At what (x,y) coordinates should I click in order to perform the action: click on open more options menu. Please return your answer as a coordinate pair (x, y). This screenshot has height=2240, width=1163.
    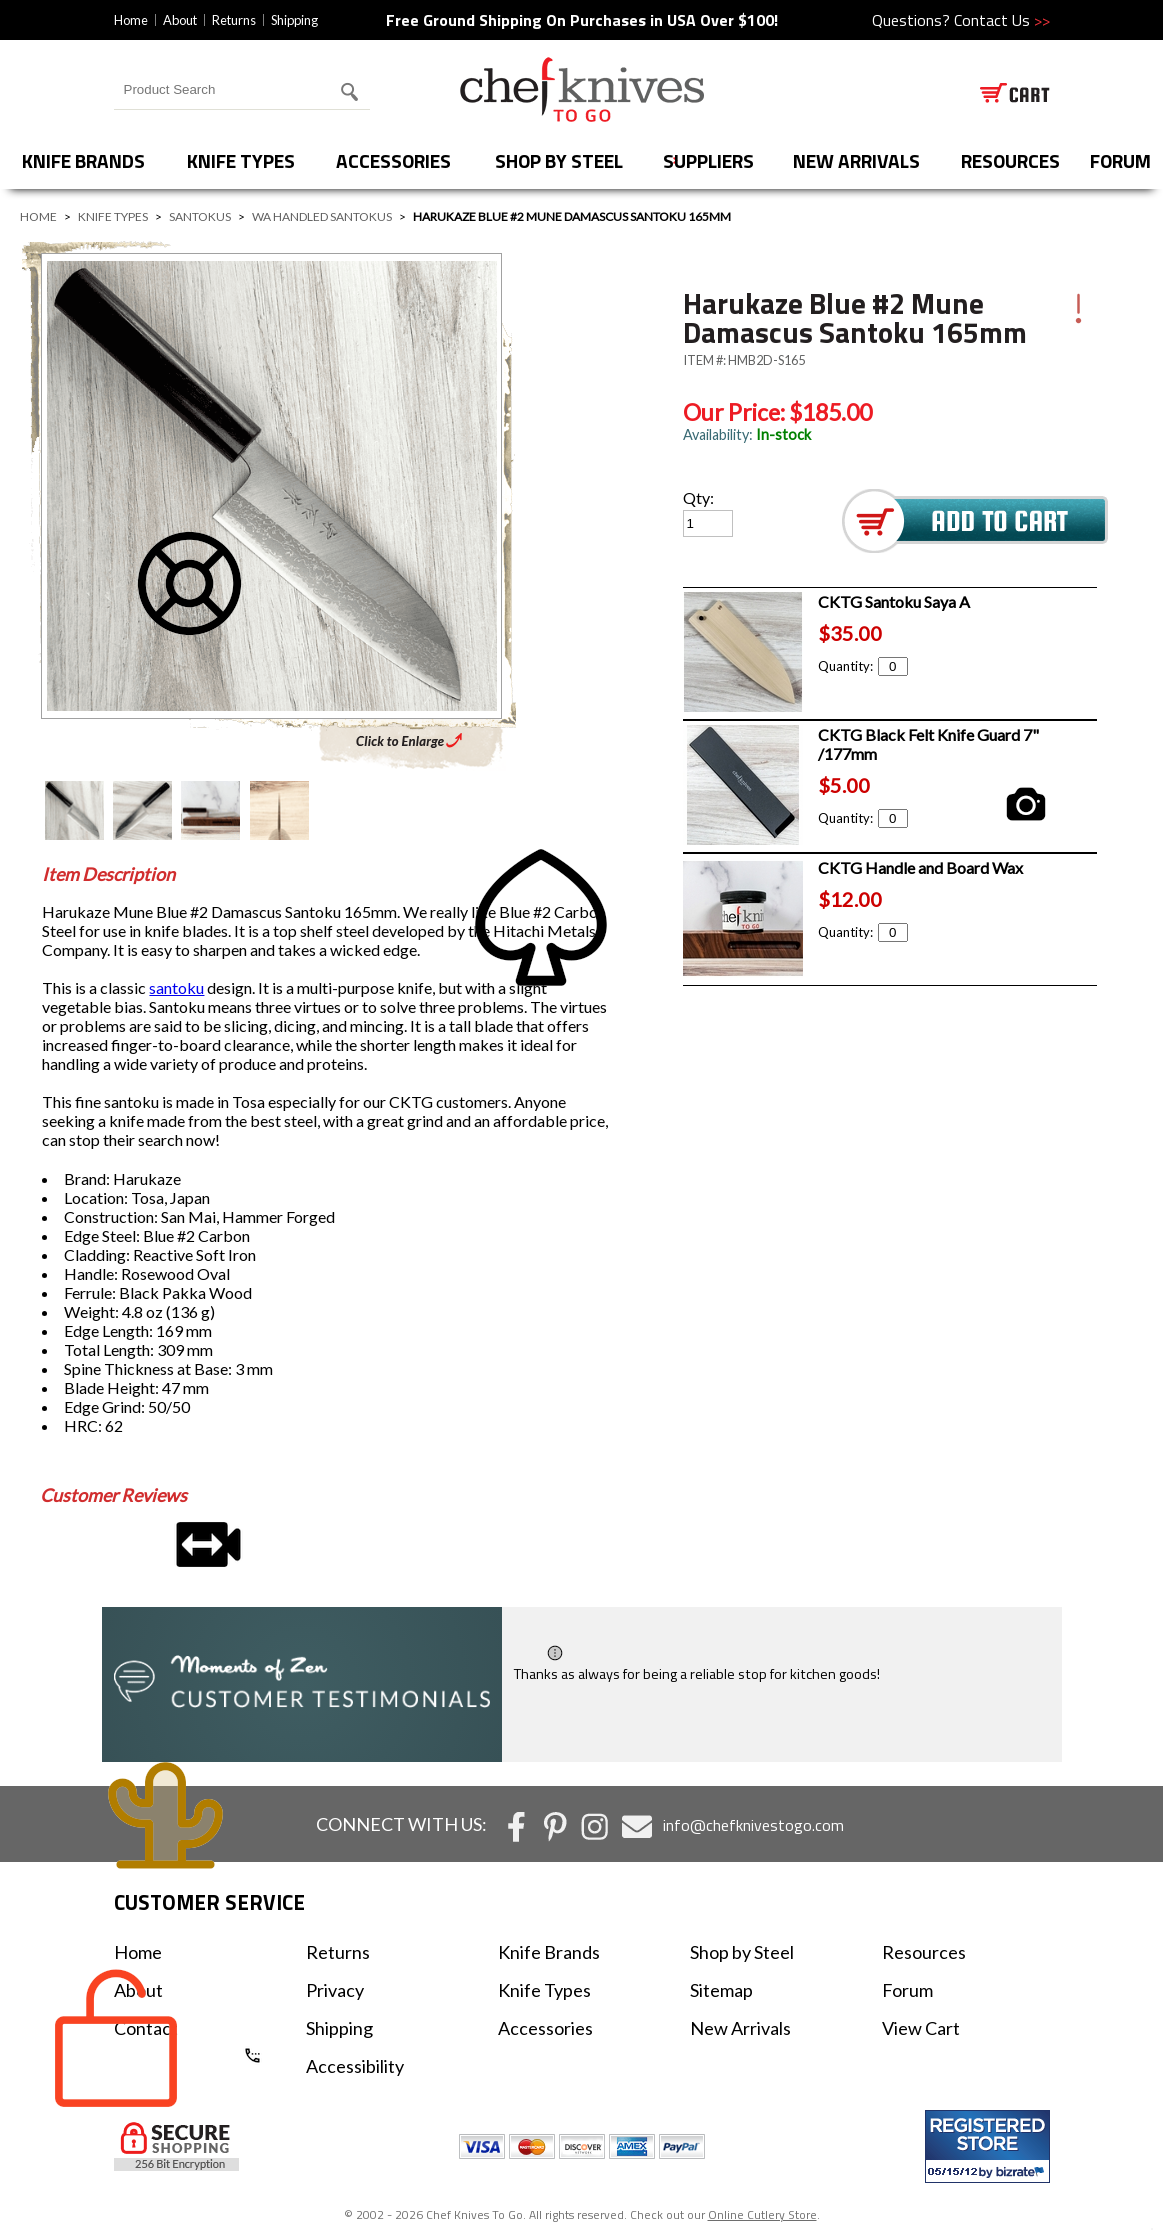
    Looking at the image, I should click on (555, 1653).